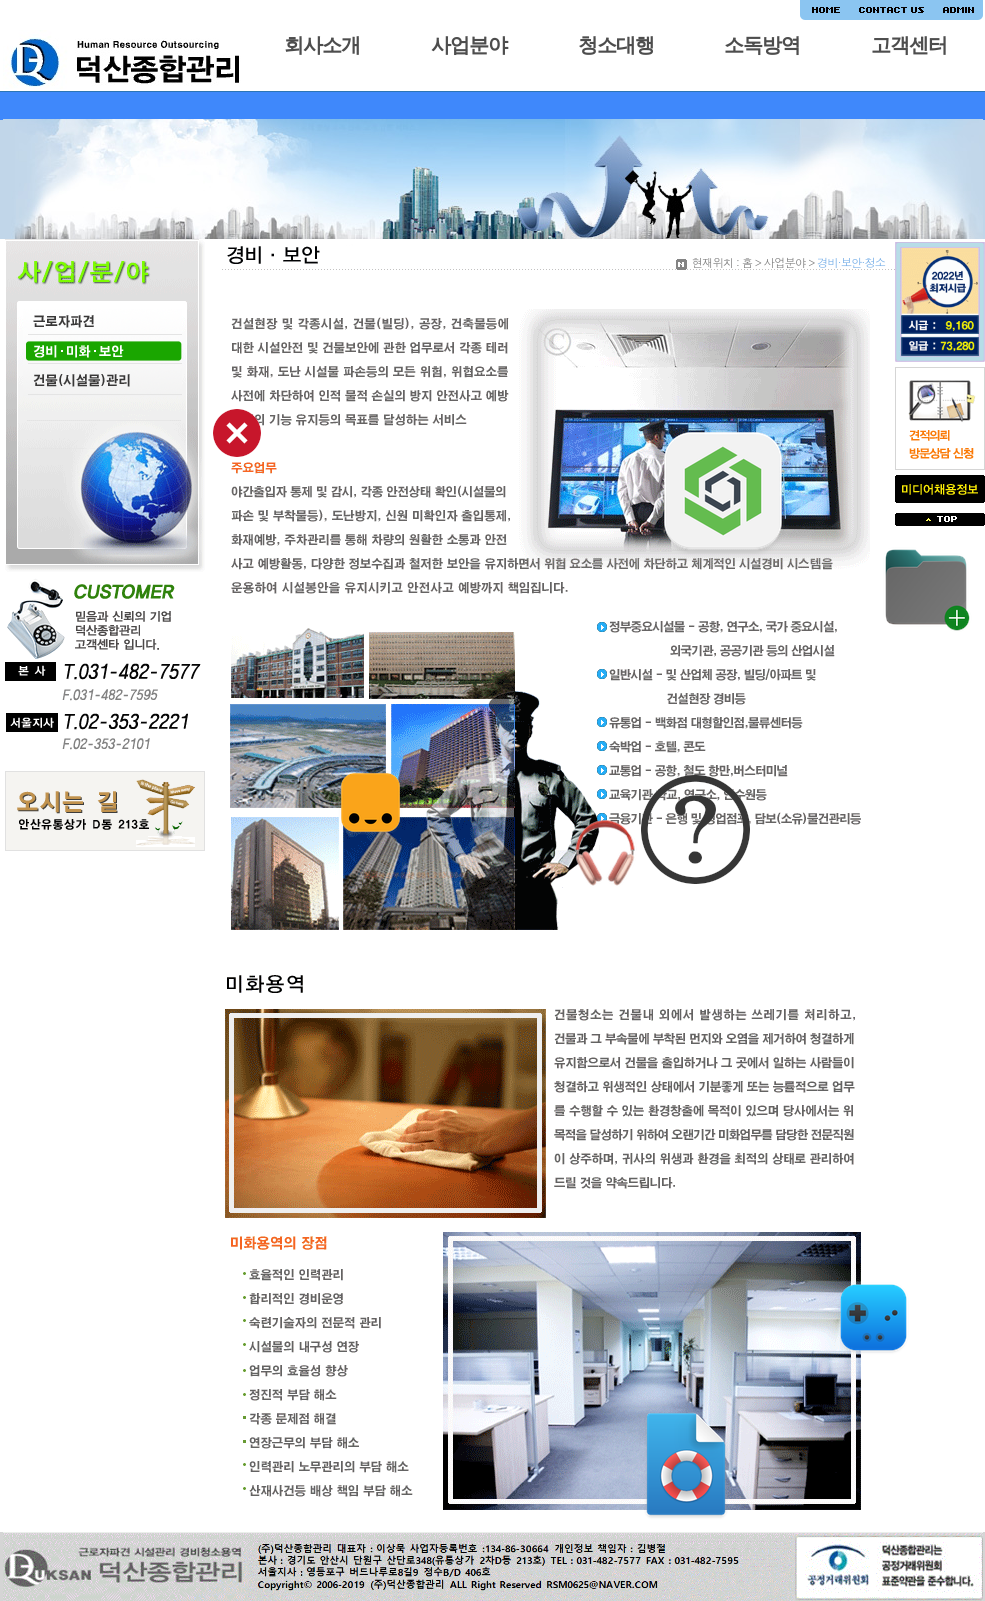  Describe the element at coordinates (873, 1317) in the screenshot. I see `launch mgba game boy advance emulator` at that location.